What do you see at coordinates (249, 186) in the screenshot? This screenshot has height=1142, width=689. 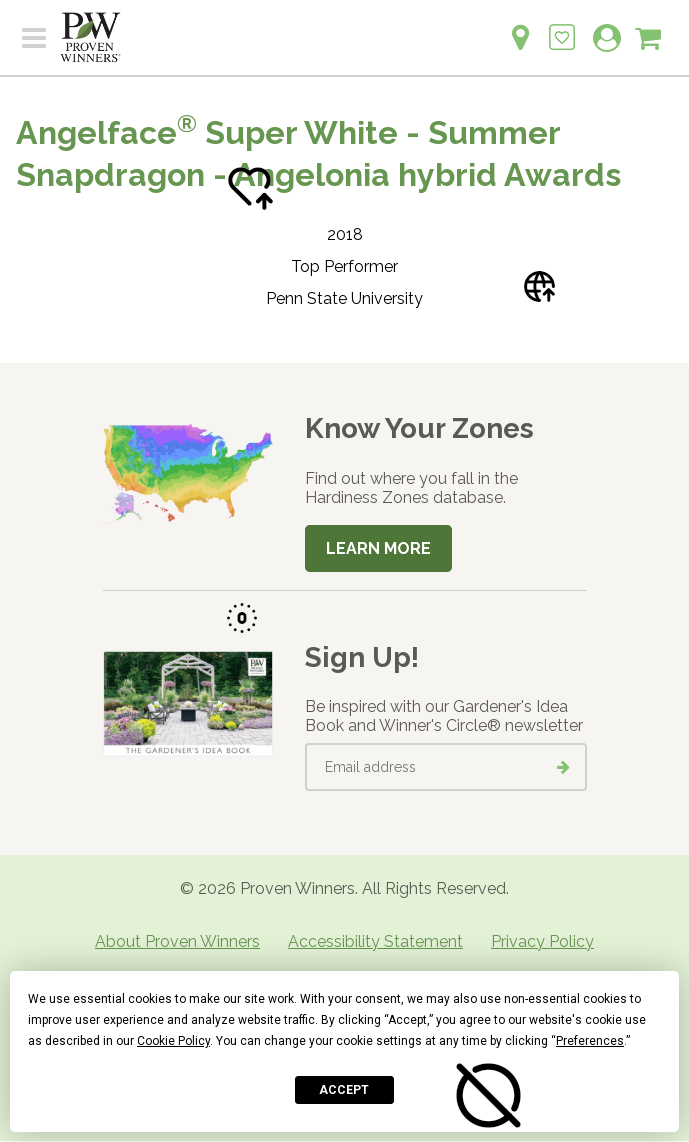 I see `upload or share a favorite item` at bounding box center [249, 186].